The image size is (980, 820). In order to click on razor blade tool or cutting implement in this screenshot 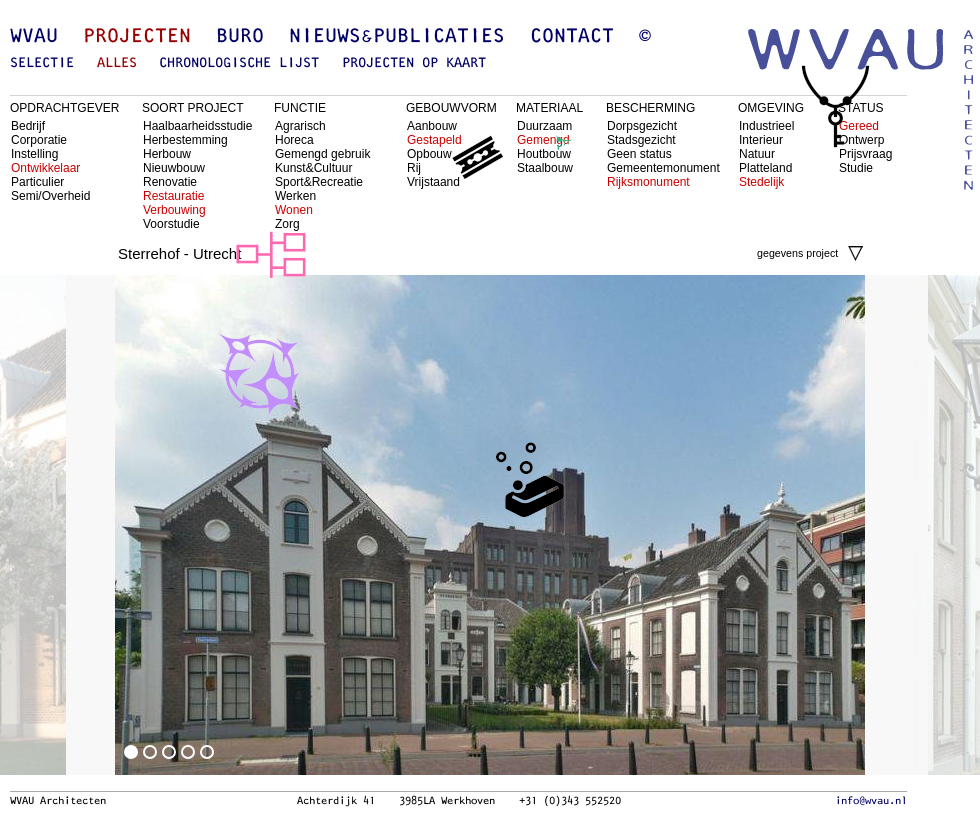, I will do `click(477, 157)`.